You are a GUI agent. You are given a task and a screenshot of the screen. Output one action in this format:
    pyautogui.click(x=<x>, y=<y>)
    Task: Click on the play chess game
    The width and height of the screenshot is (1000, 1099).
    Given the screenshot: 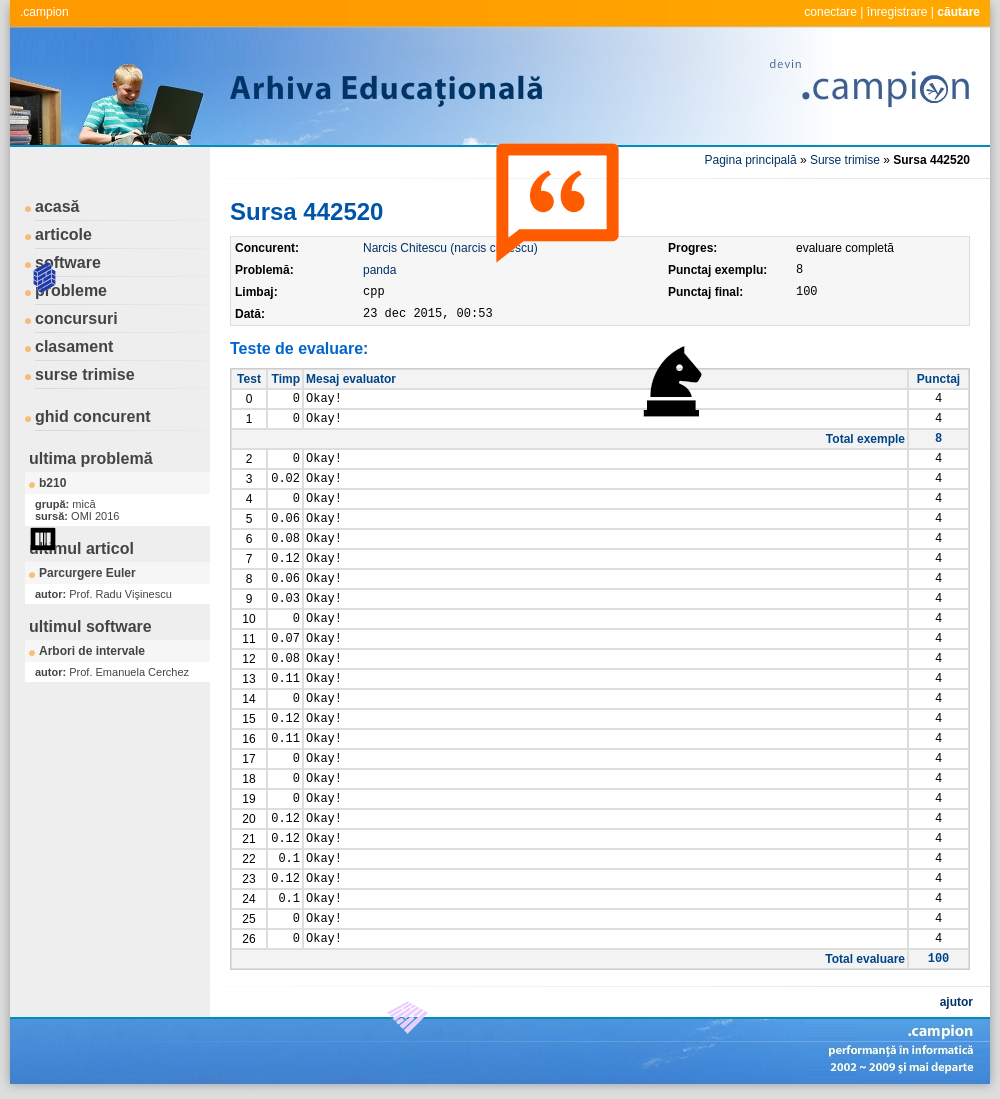 What is the action you would take?
    pyautogui.click(x=673, y=384)
    